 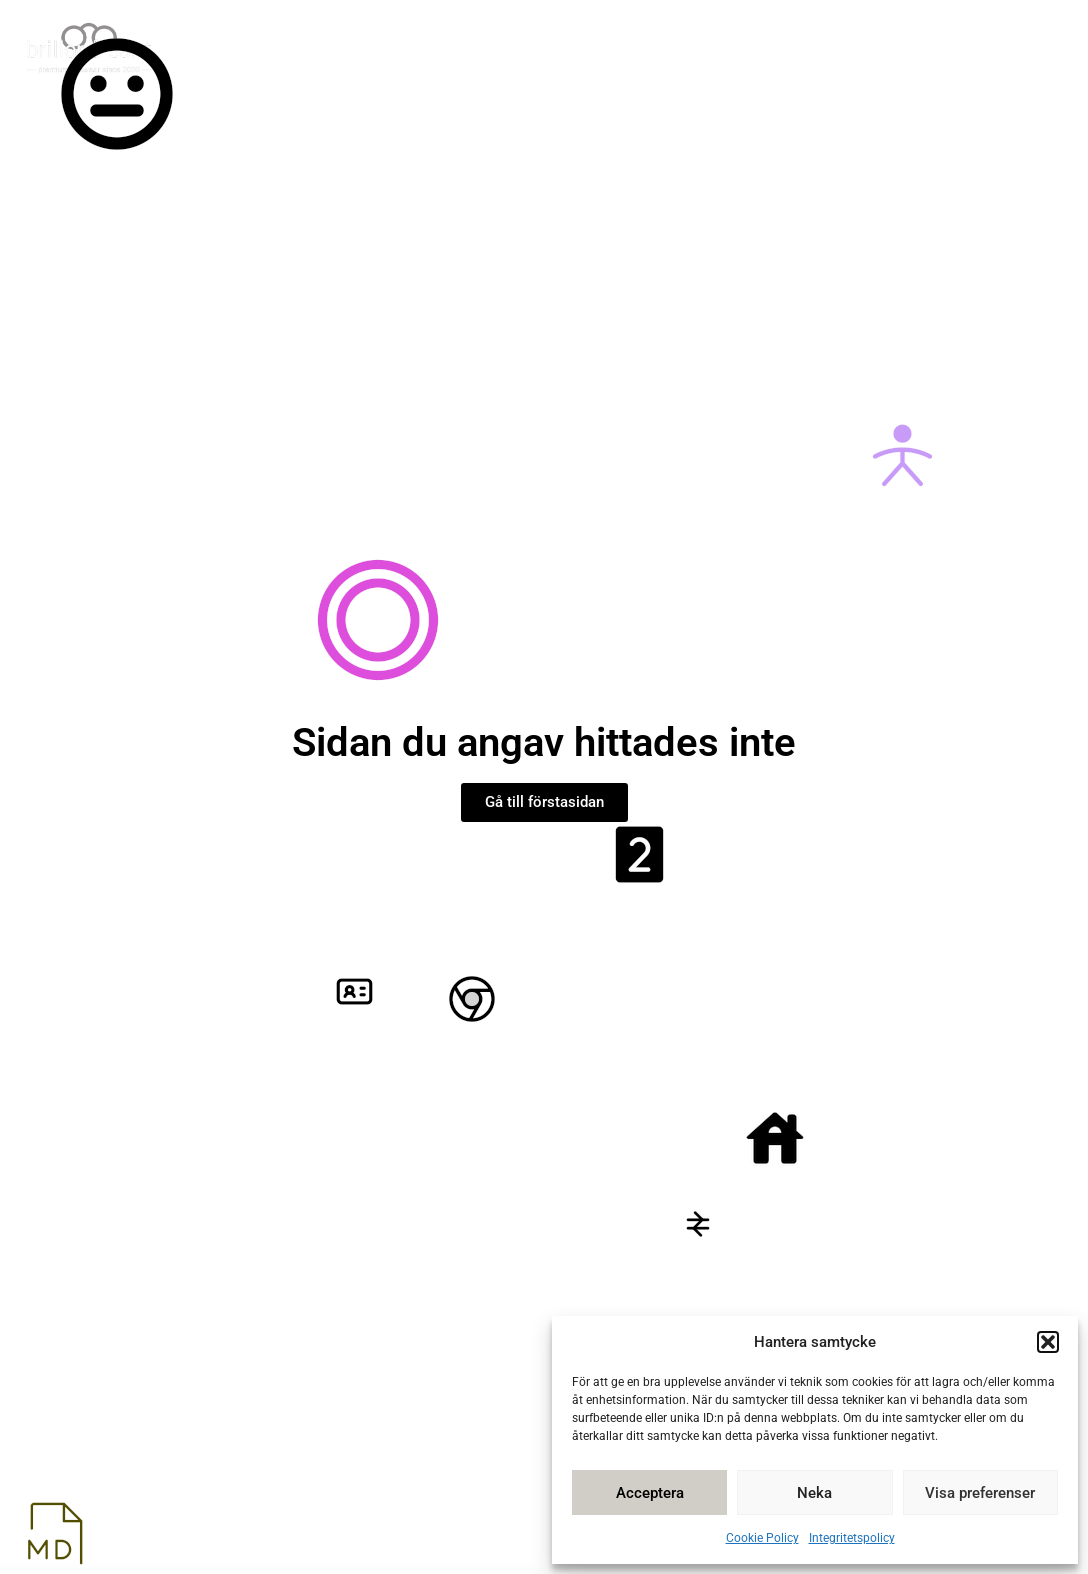 What do you see at coordinates (698, 1224) in the screenshot?
I see `indicates a railway or train station` at bounding box center [698, 1224].